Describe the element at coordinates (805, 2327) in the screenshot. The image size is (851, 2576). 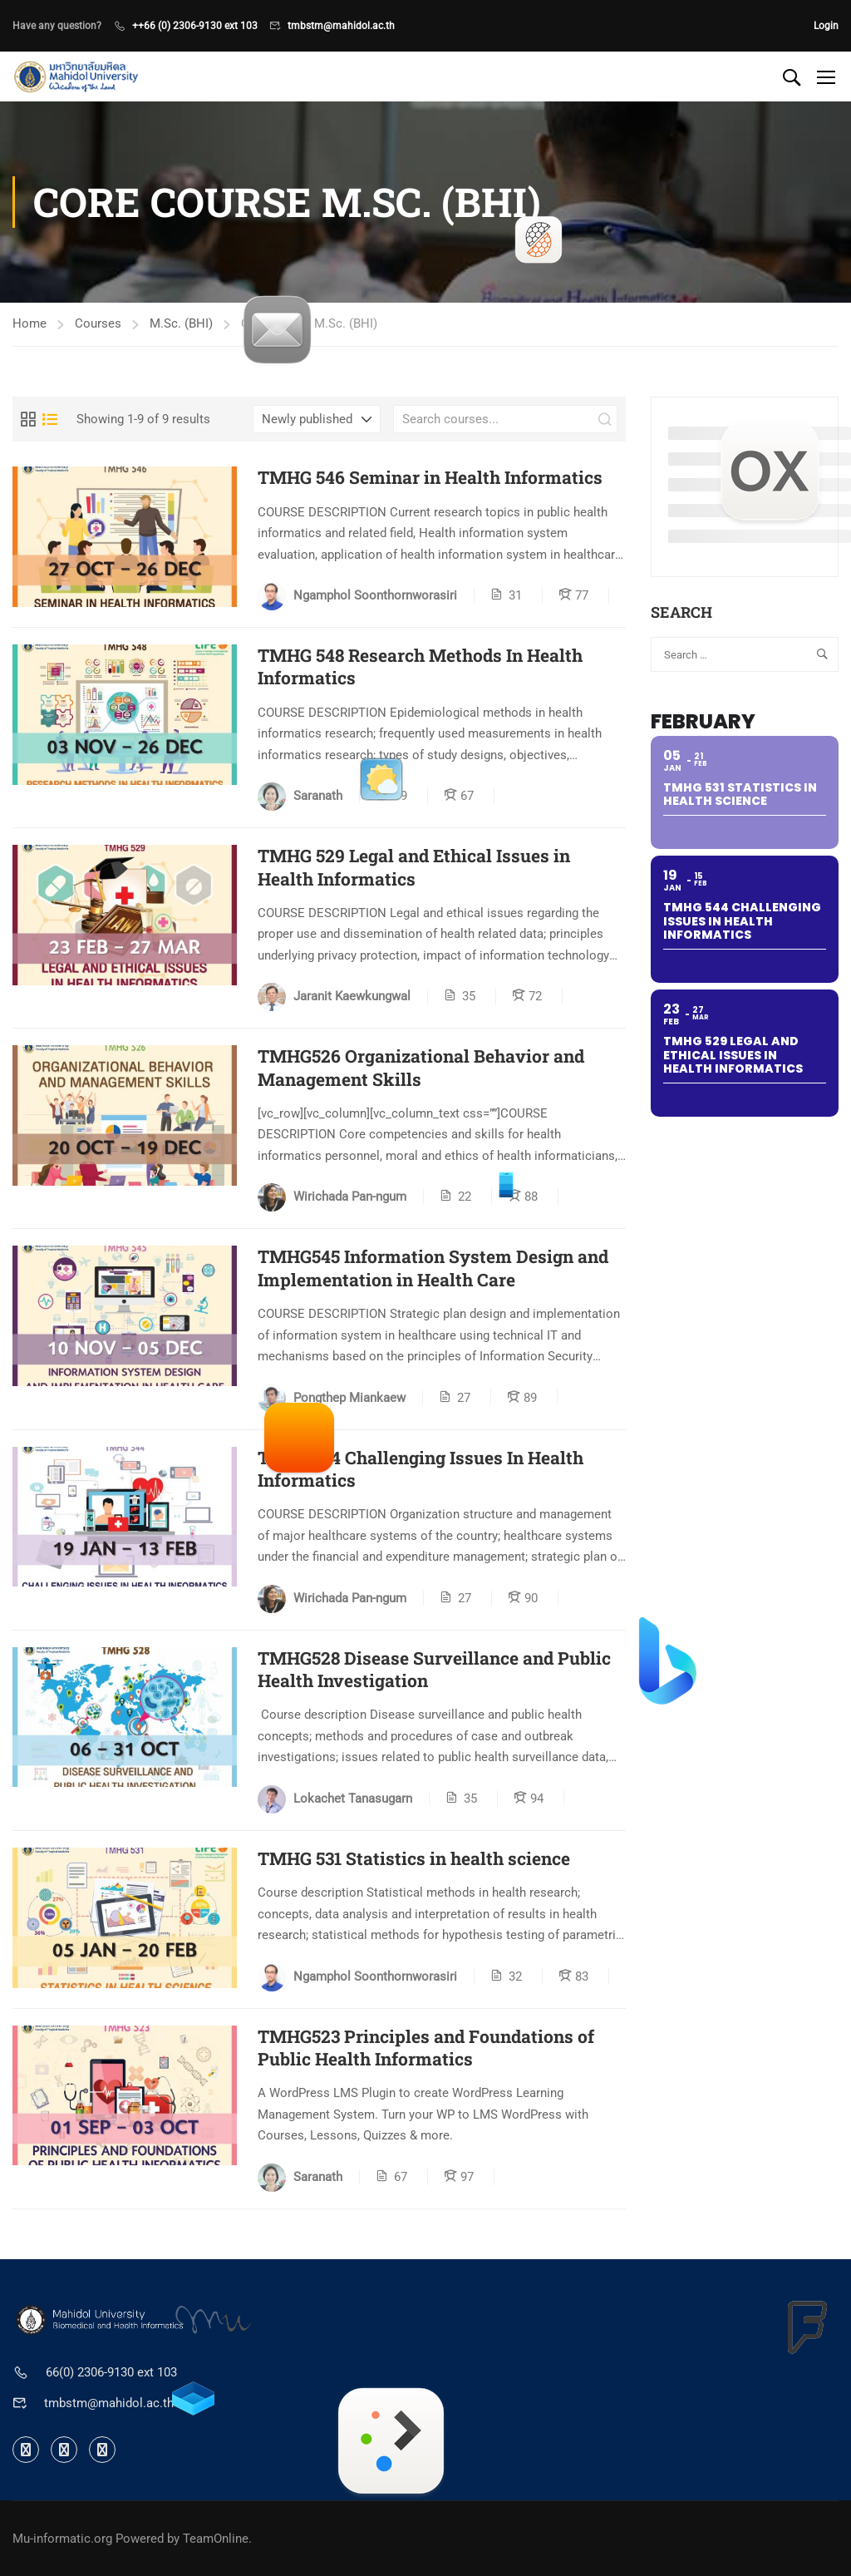
I see `connect your foursquare account` at that location.